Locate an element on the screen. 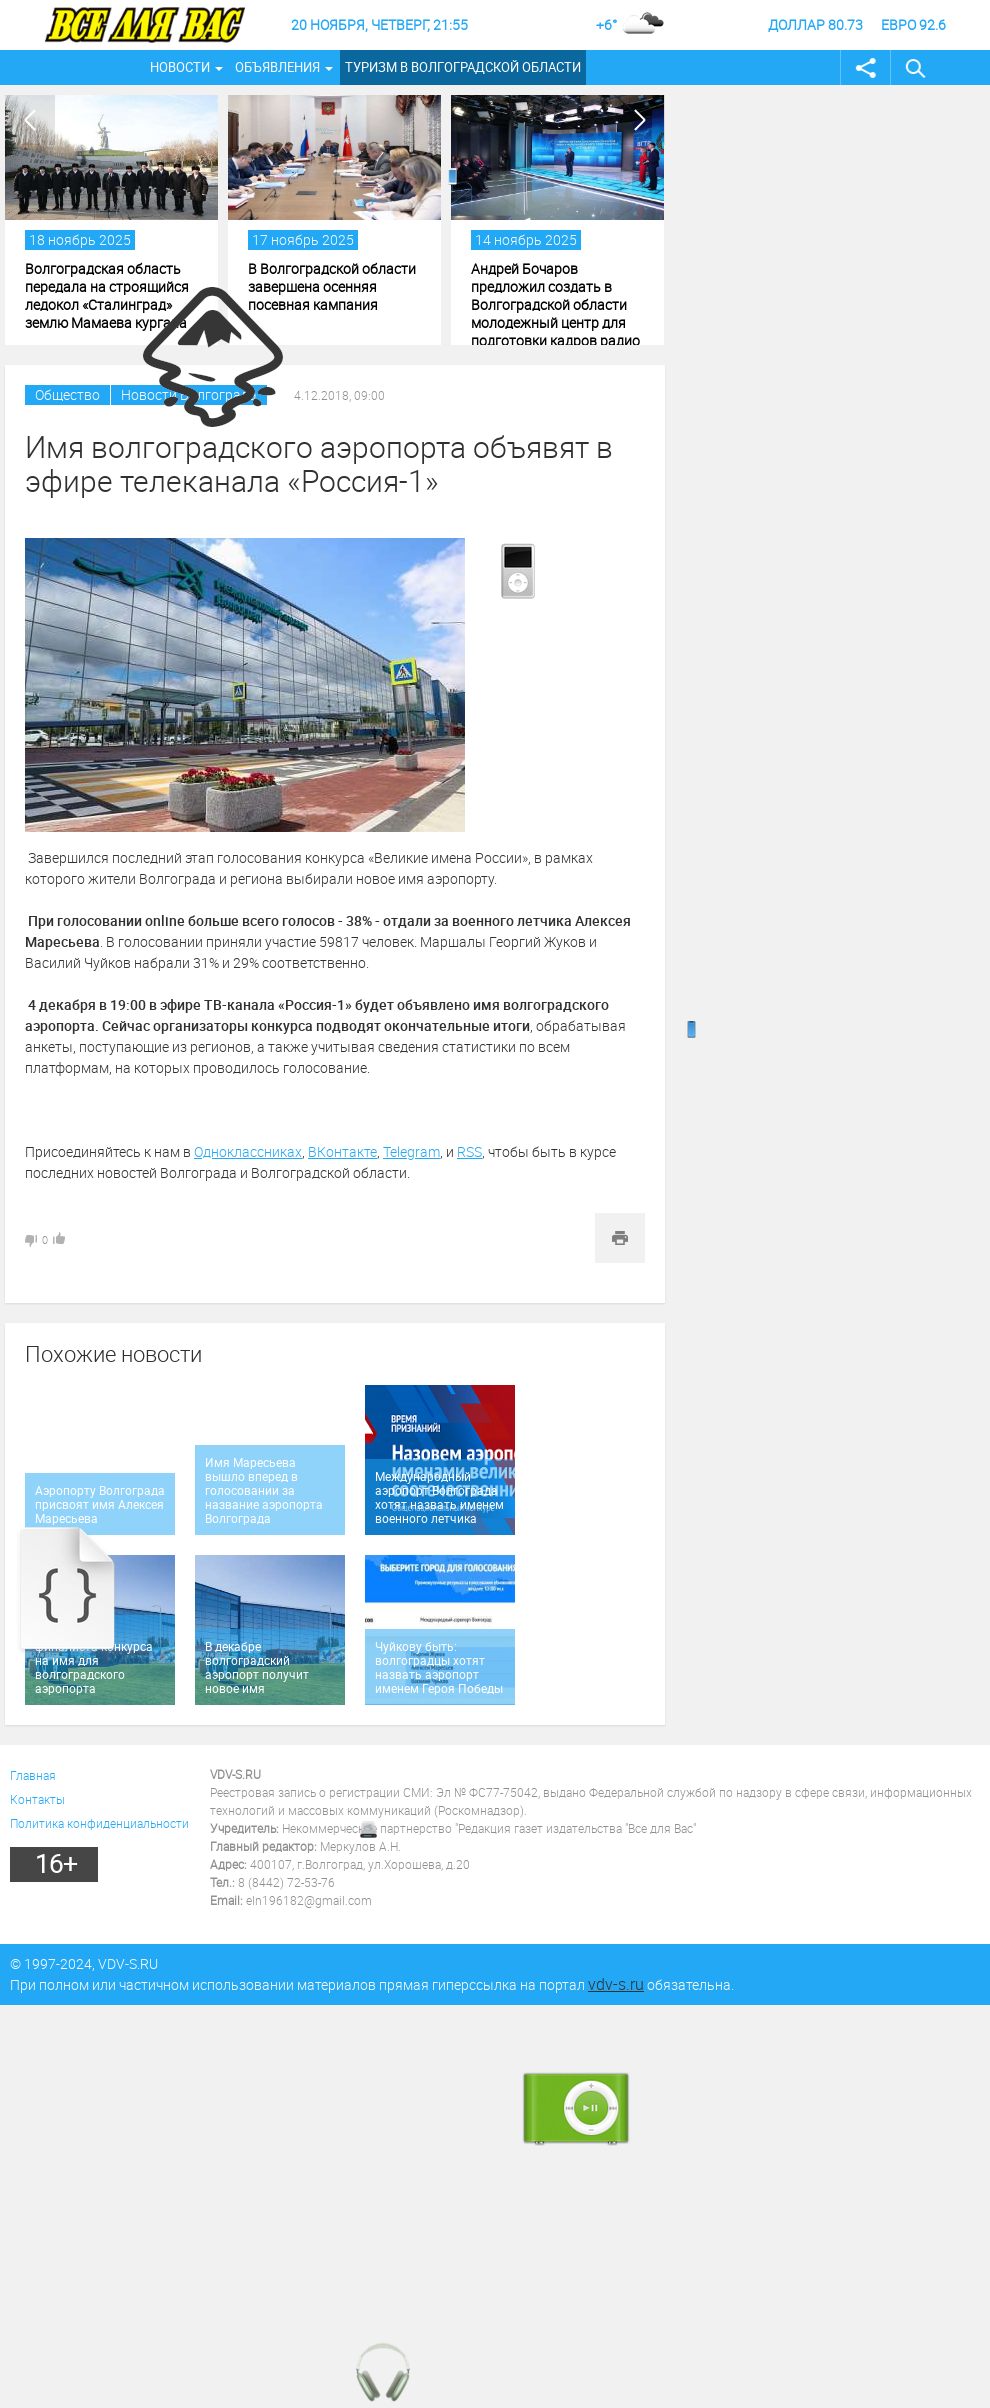 This screenshot has width=990, height=2408. access network server or shared storage is located at coordinates (368, 1829).